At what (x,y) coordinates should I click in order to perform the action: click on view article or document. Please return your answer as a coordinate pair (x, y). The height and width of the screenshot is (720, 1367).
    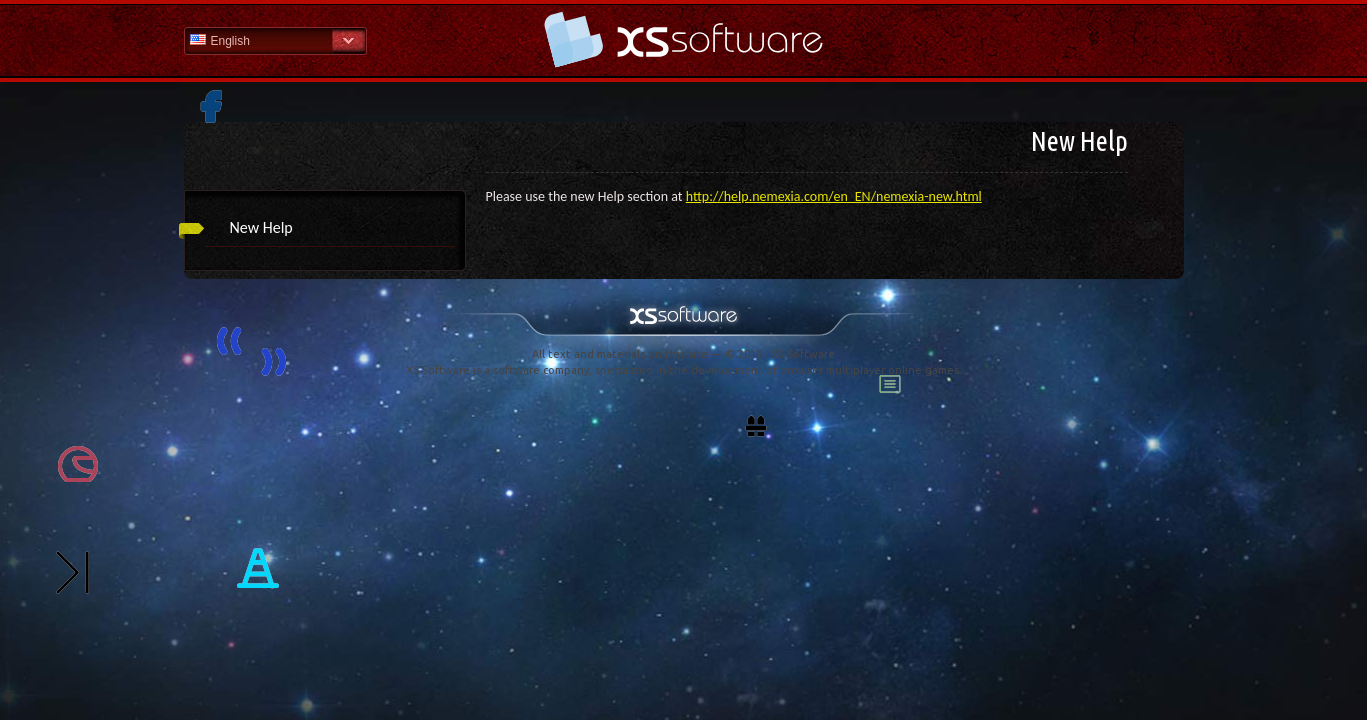
    Looking at the image, I should click on (890, 384).